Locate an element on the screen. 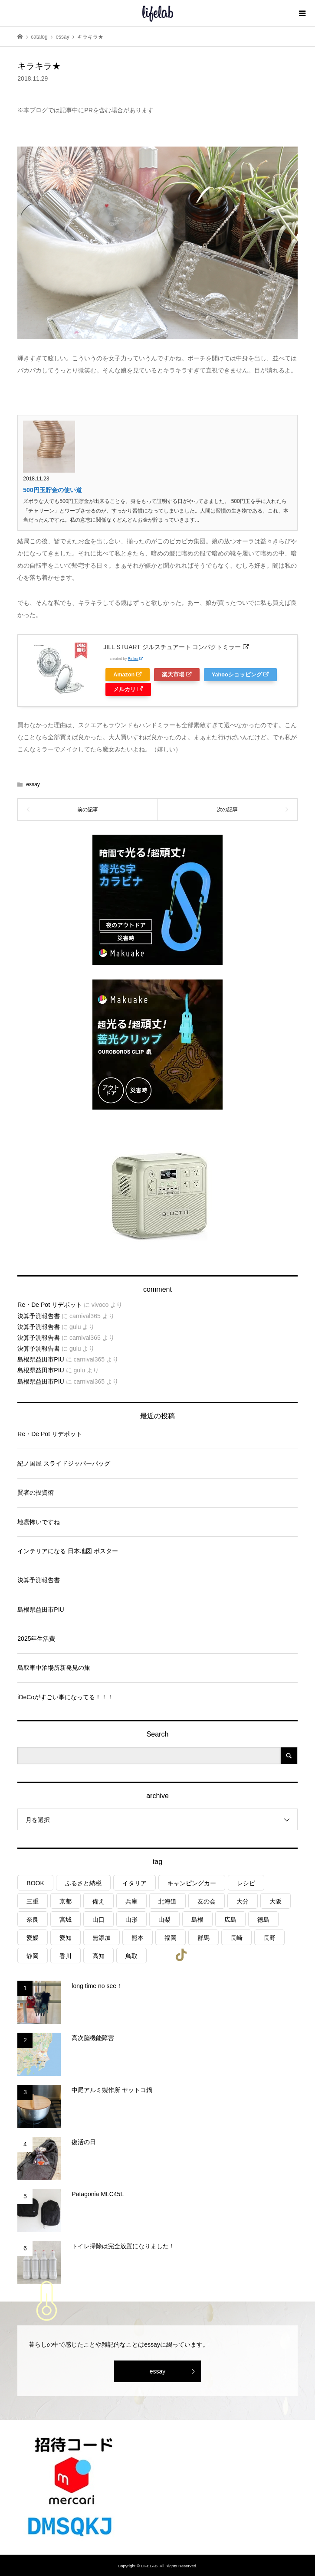 The height and width of the screenshot is (2576, 315). open TikTok app is located at coordinates (181, 1955).